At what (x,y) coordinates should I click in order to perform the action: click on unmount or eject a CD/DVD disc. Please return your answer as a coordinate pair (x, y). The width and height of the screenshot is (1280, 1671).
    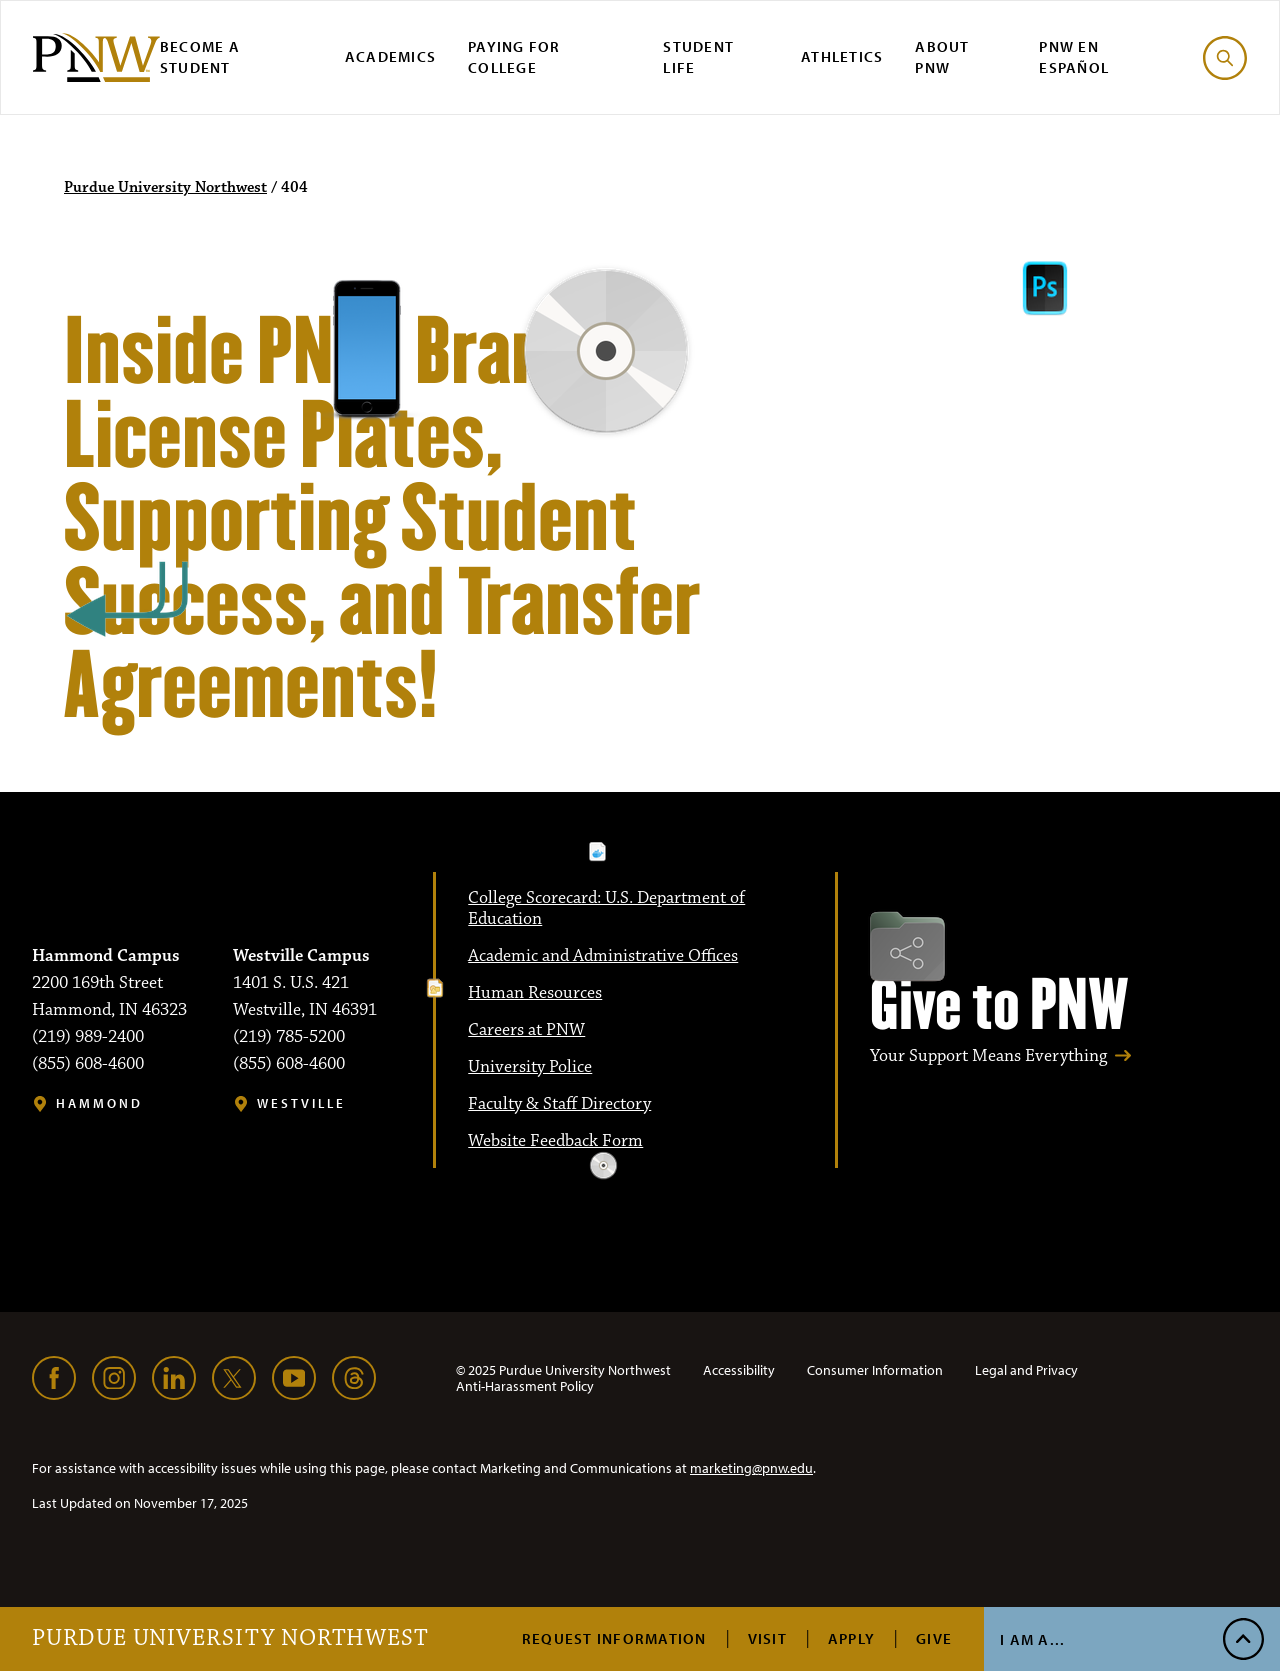
    Looking at the image, I should click on (603, 1165).